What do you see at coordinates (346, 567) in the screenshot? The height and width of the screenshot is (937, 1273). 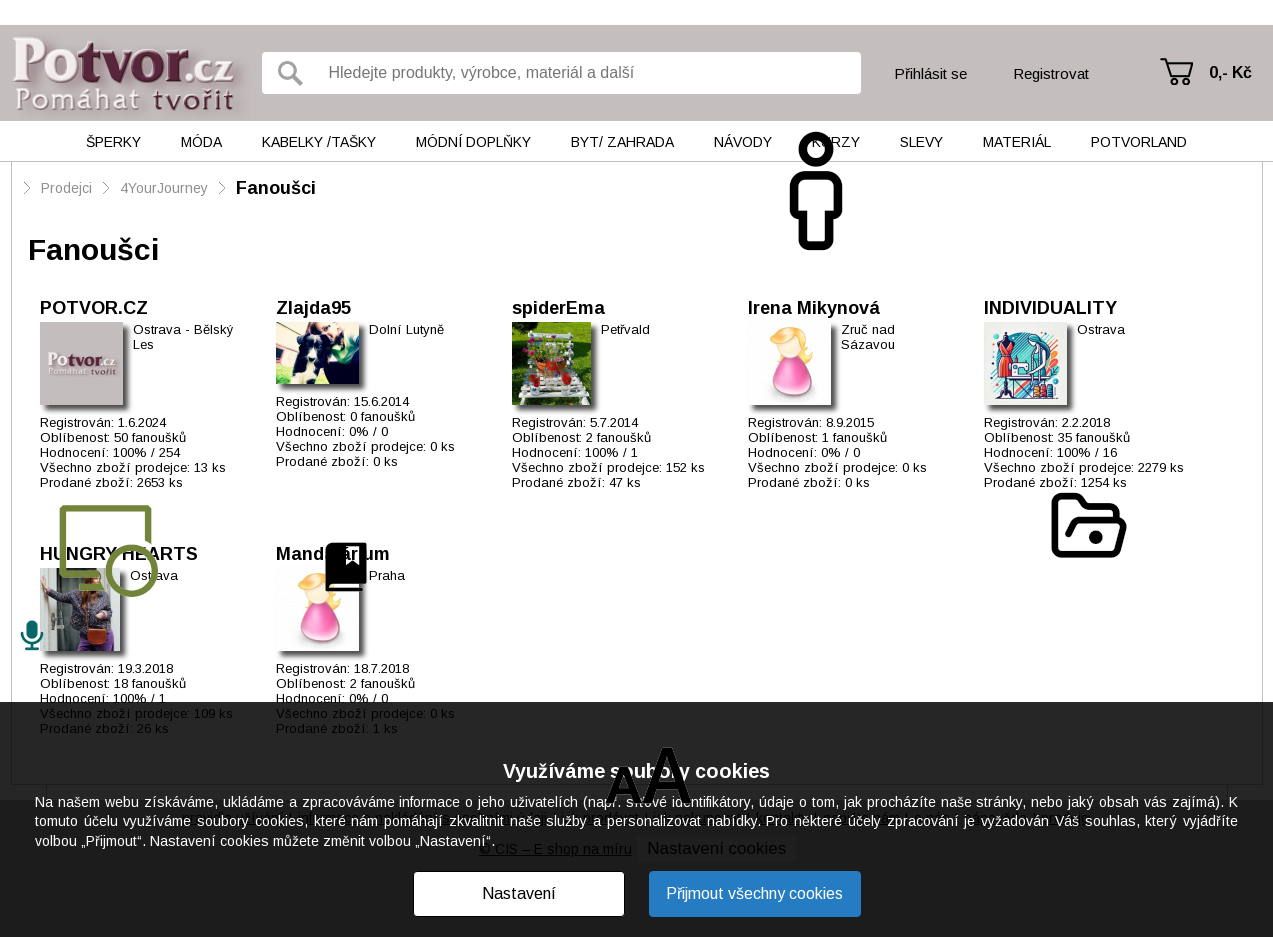 I see `access your bookmarked reading list` at bounding box center [346, 567].